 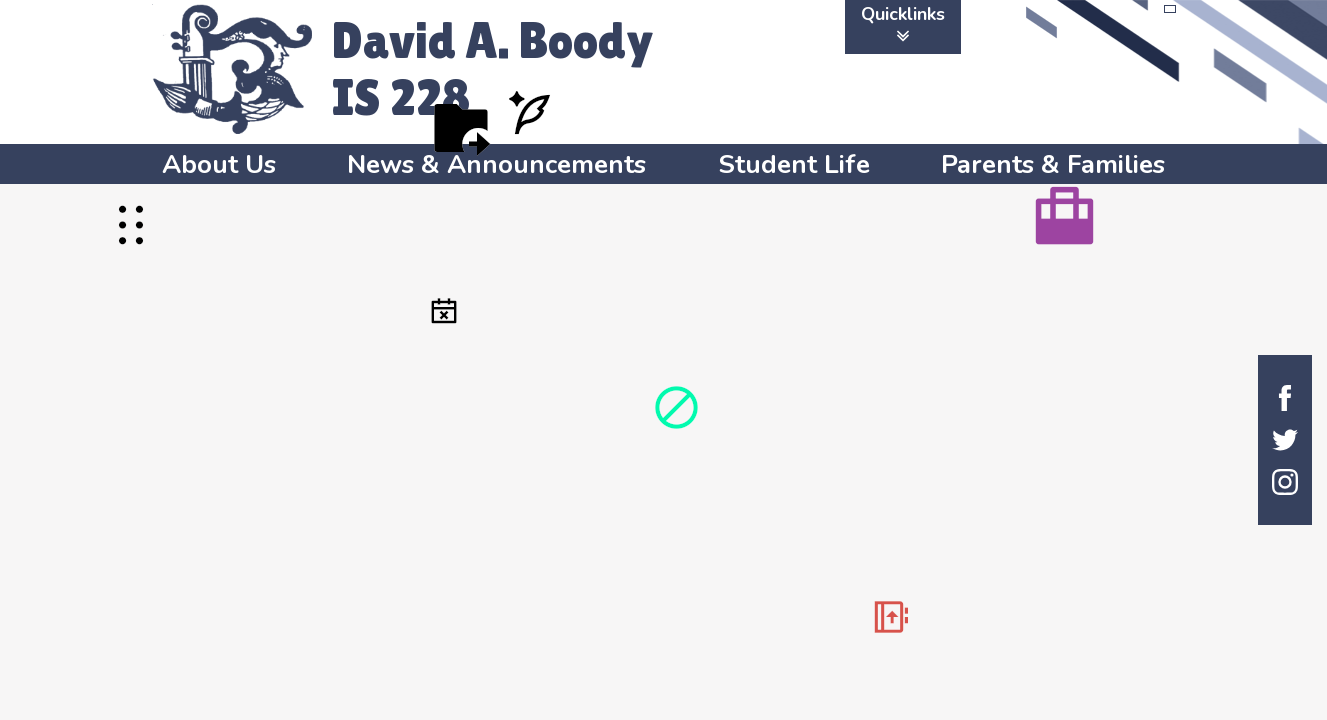 I want to click on access shared folder, so click(x=461, y=128).